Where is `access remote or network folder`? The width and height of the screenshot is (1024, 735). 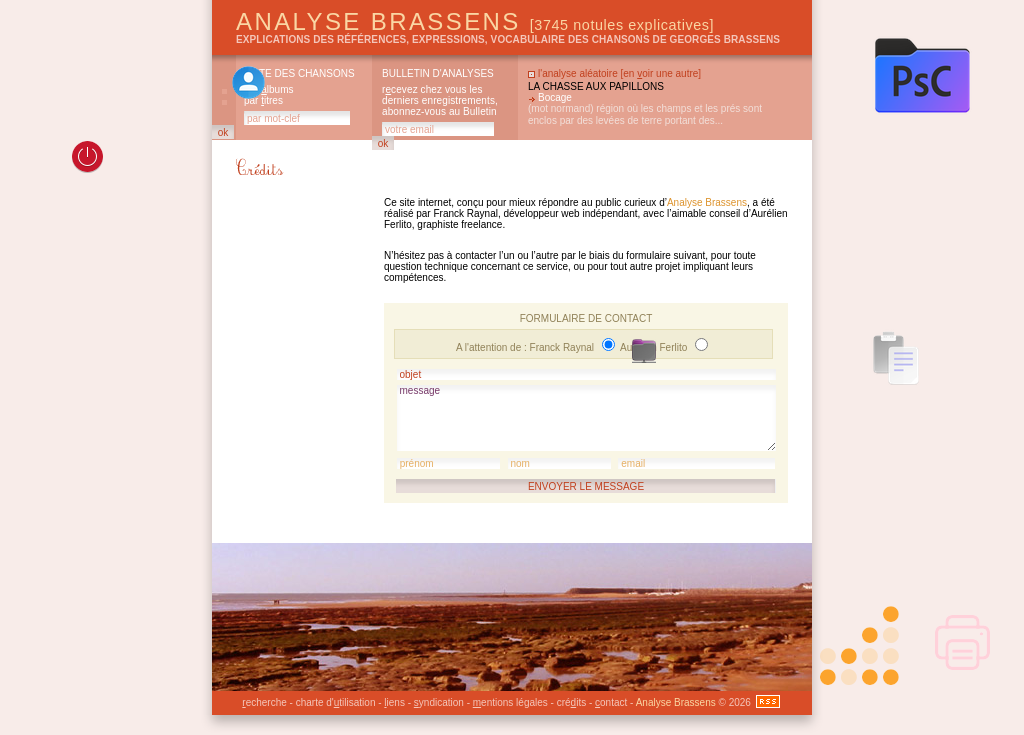
access remote or network folder is located at coordinates (644, 351).